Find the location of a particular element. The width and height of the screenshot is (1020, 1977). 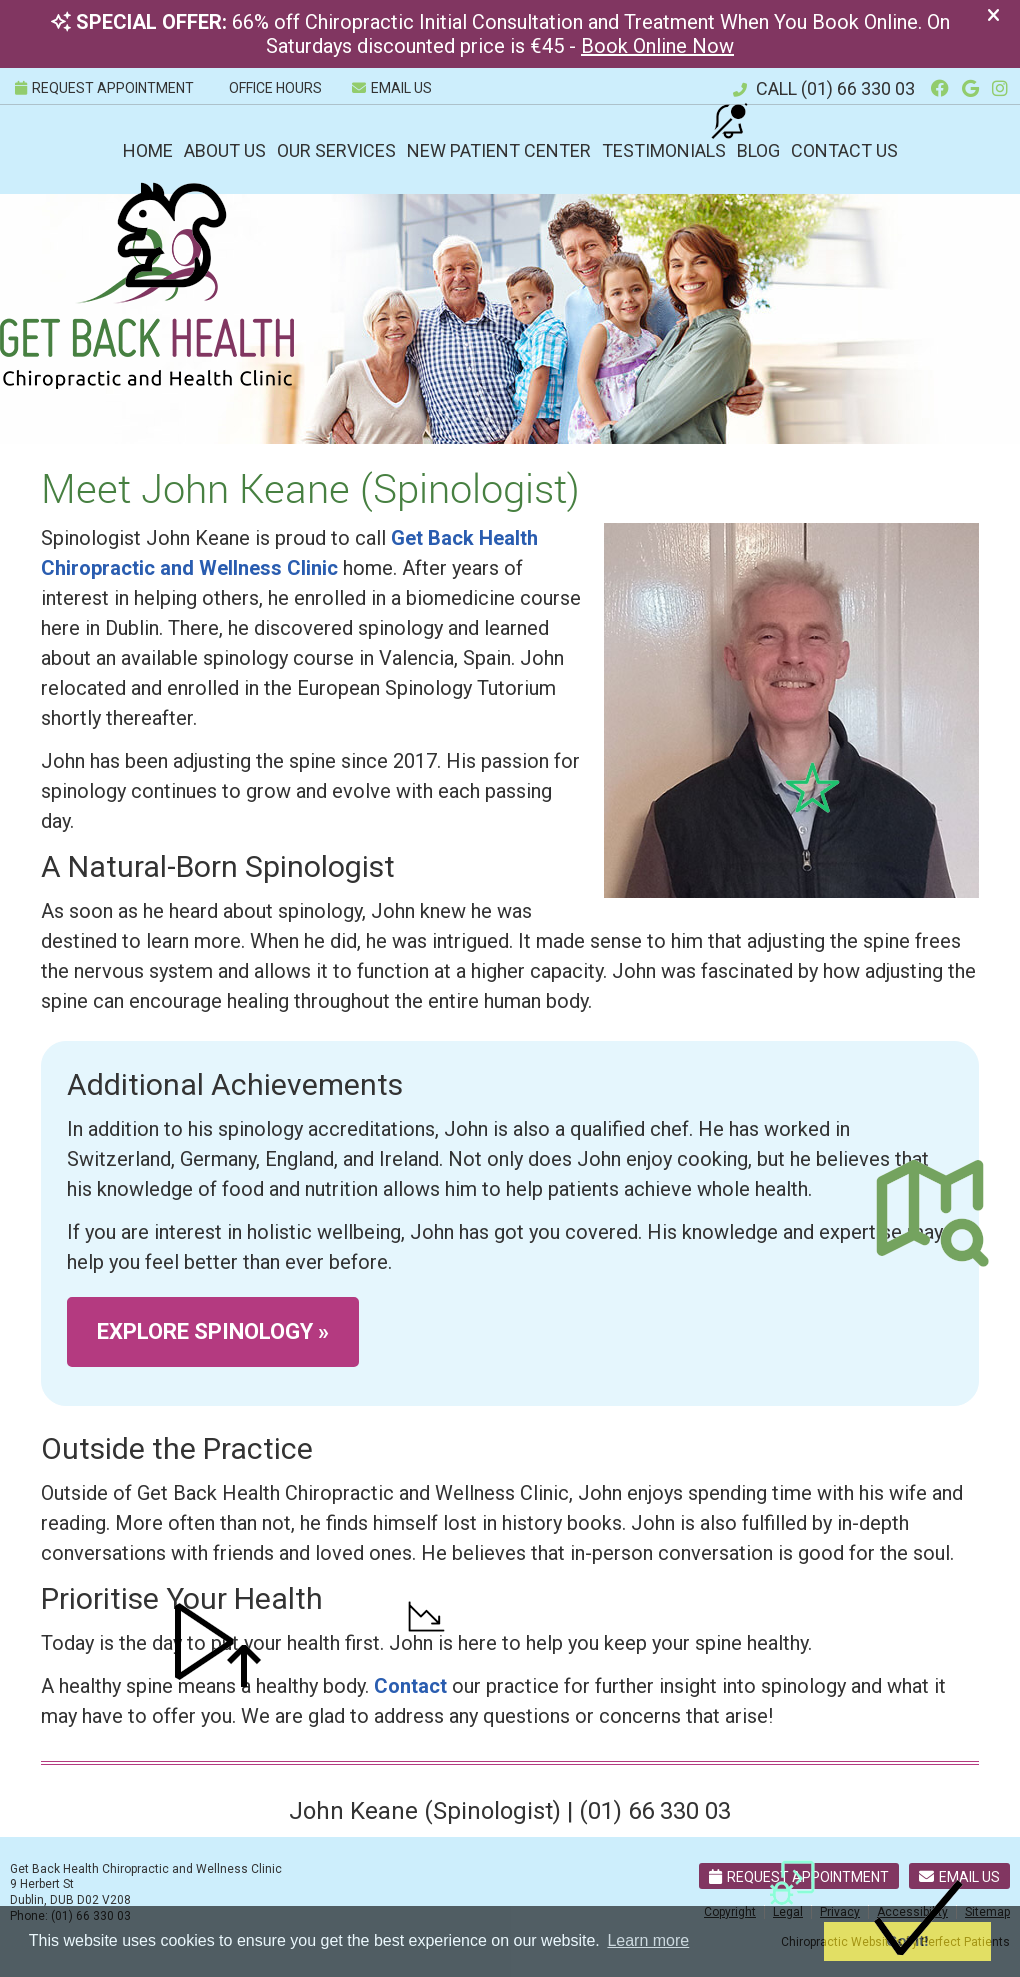

confirm or submit an action is located at coordinates (917, 1917).